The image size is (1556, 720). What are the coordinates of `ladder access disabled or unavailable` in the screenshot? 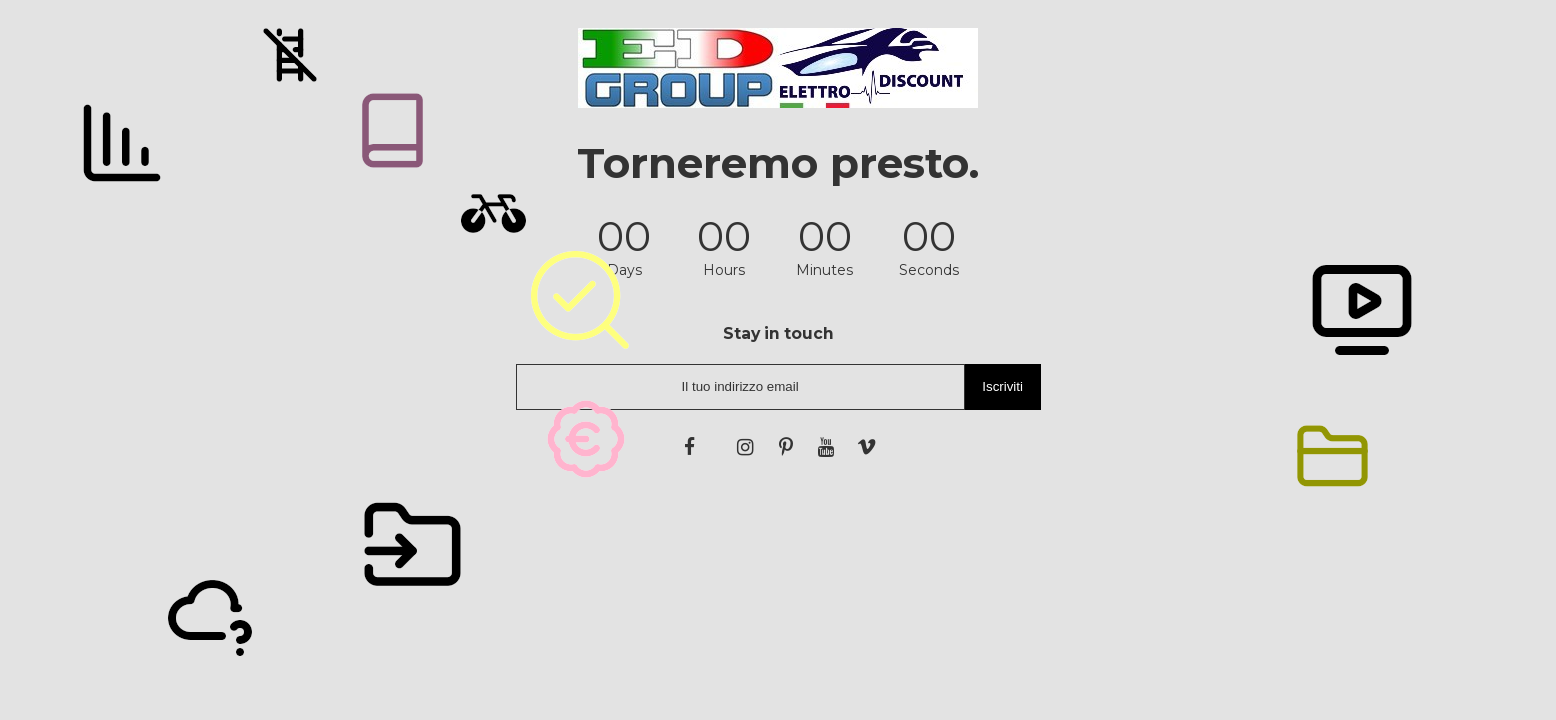 It's located at (290, 55).